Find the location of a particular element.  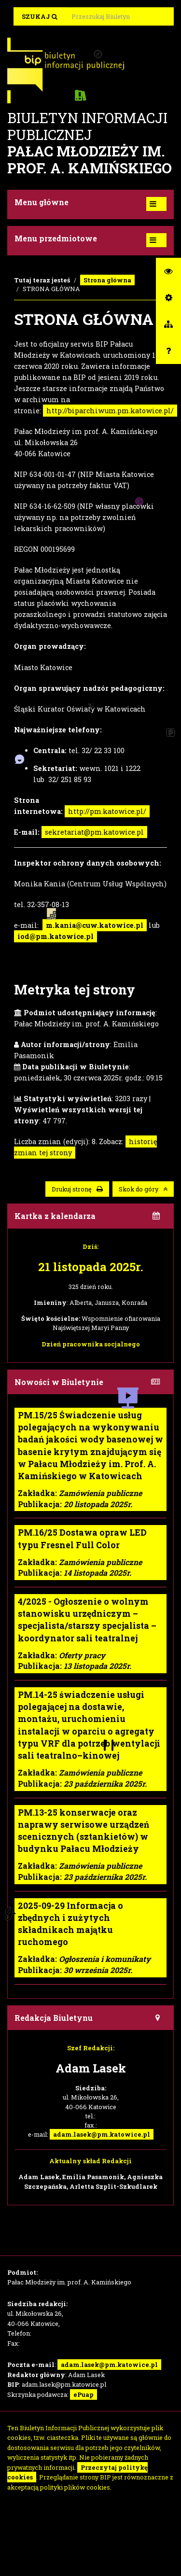

pause media playback is located at coordinates (109, 1745).